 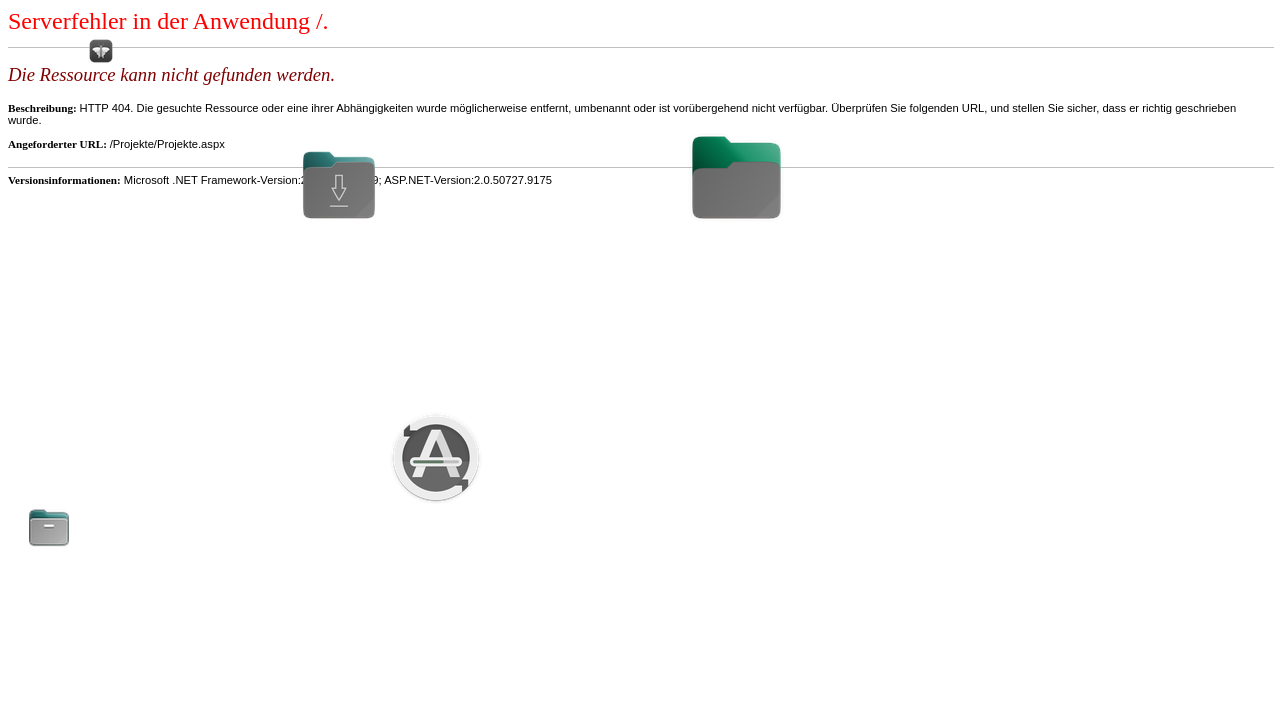 What do you see at coordinates (339, 185) in the screenshot?
I see `open your downloads folder` at bounding box center [339, 185].